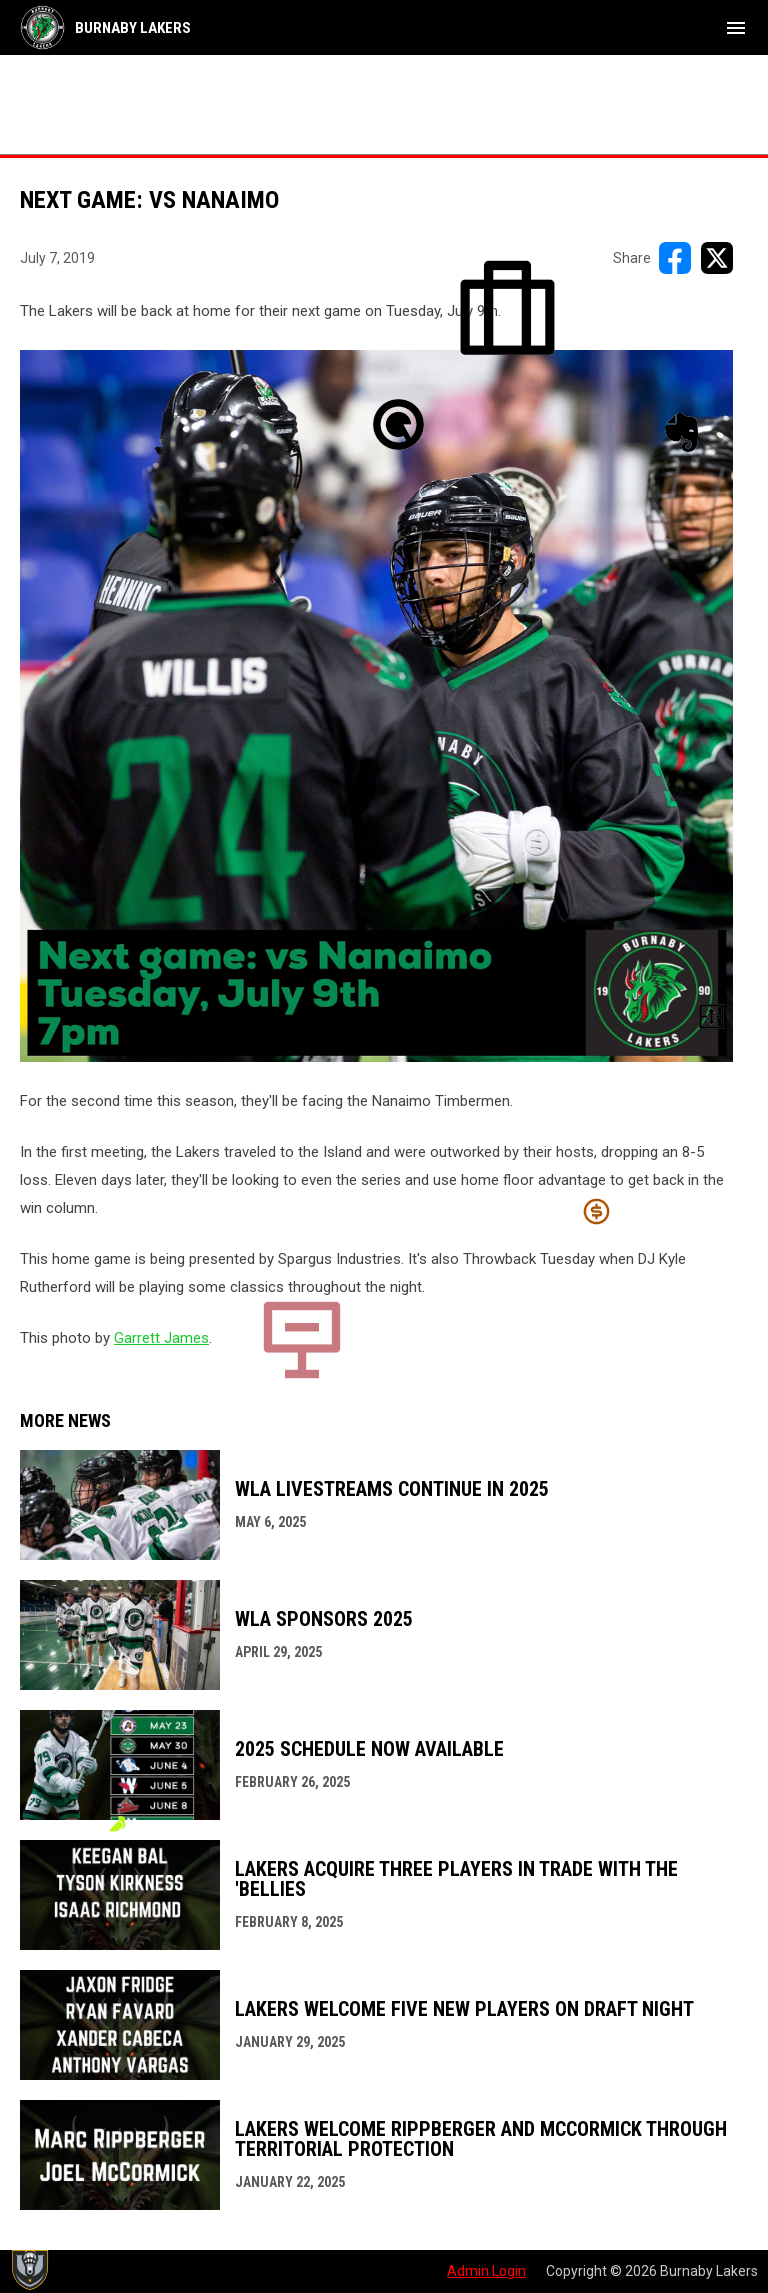 The width and height of the screenshot is (768, 2293). Describe the element at coordinates (711, 1016) in the screenshot. I see `split table cells vertically` at that location.